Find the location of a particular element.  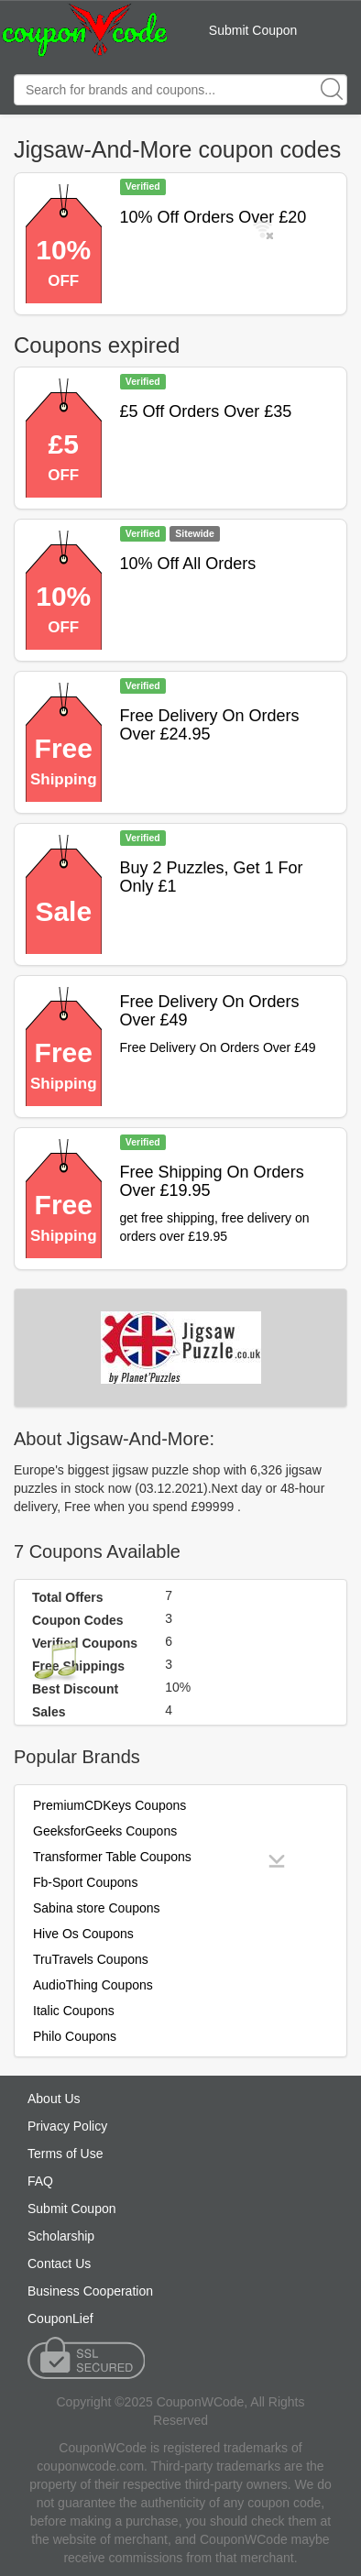

indicates no wireless network connection is located at coordinates (262, 228).